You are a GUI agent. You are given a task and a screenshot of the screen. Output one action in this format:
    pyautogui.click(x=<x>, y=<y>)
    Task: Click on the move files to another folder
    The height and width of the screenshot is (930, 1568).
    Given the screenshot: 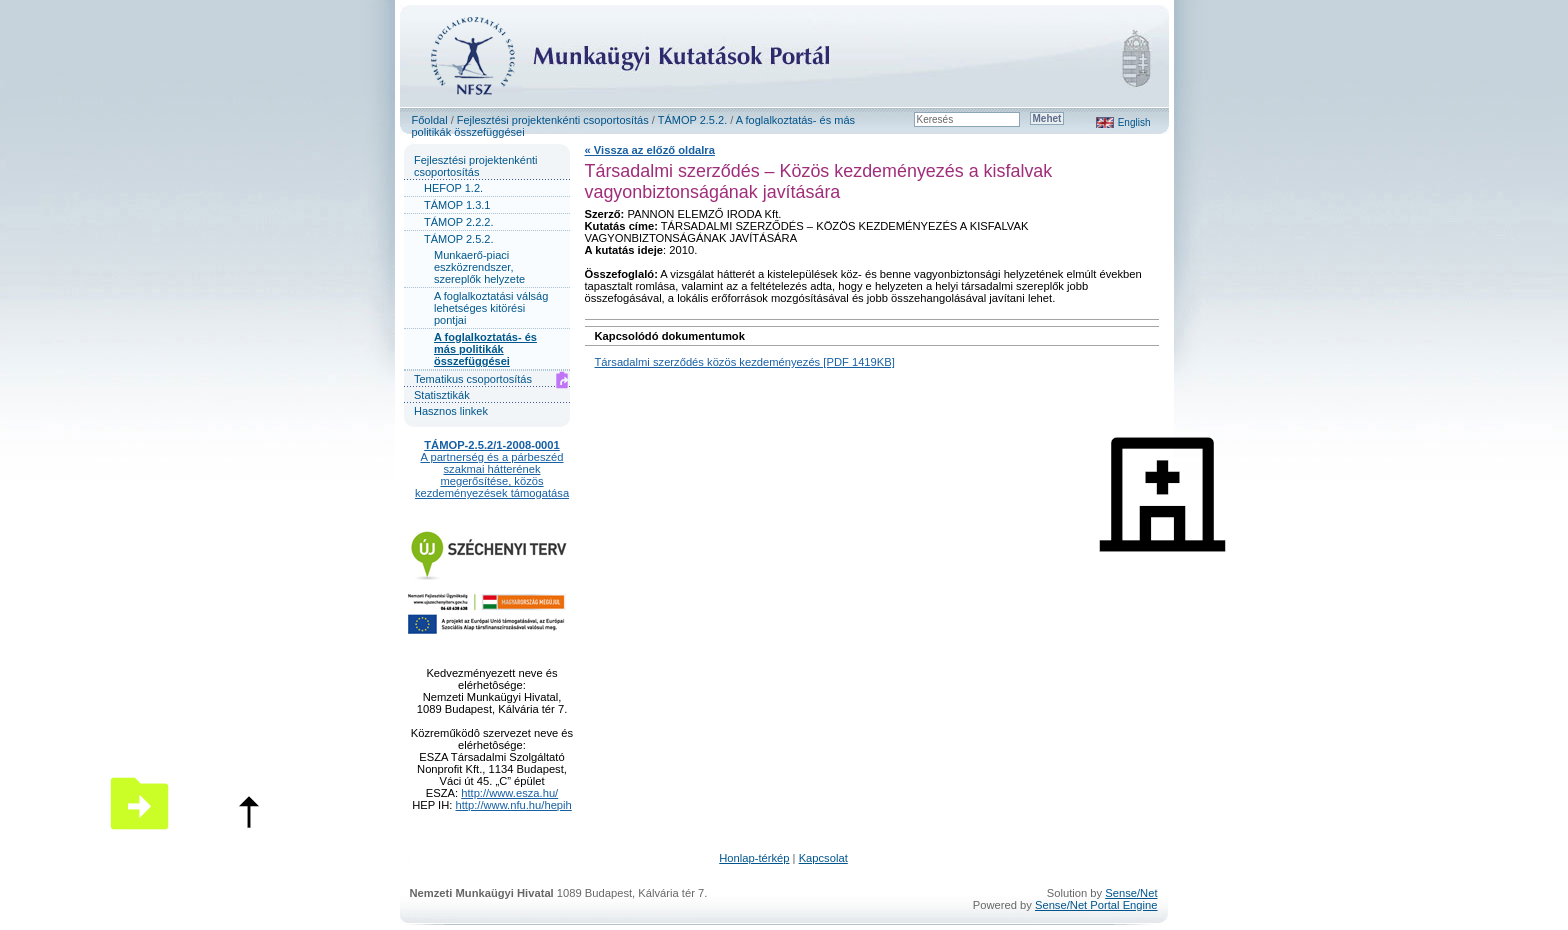 What is the action you would take?
    pyautogui.click(x=139, y=803)
    